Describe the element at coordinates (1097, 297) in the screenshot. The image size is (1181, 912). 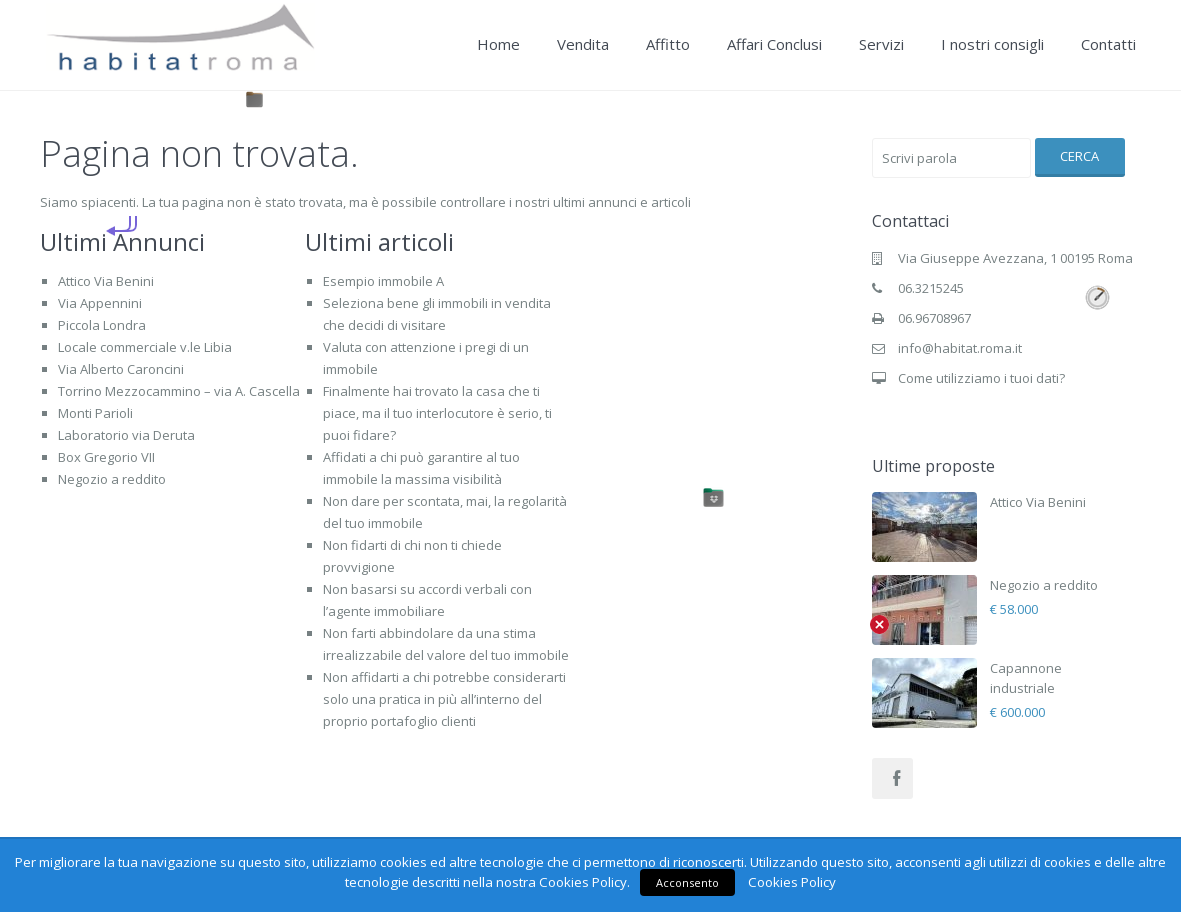
I see `open sysprof system profiler` at that location.